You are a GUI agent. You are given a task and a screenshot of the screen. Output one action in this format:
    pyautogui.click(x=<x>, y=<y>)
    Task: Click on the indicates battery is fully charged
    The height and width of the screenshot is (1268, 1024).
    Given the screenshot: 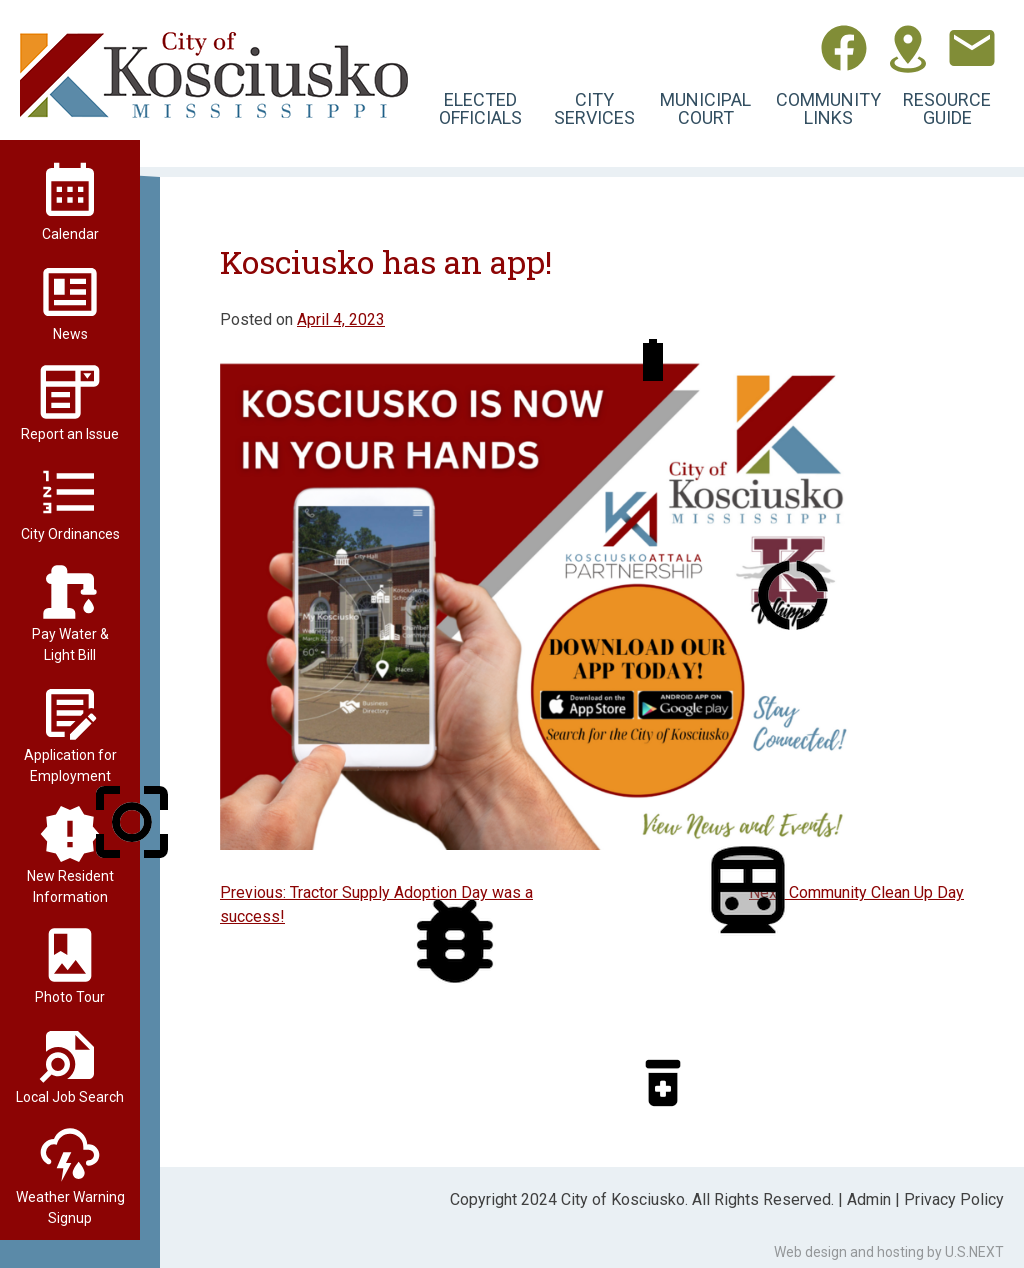 What is the action you would take?
    pyautogui.click(x=653, y=360)
    